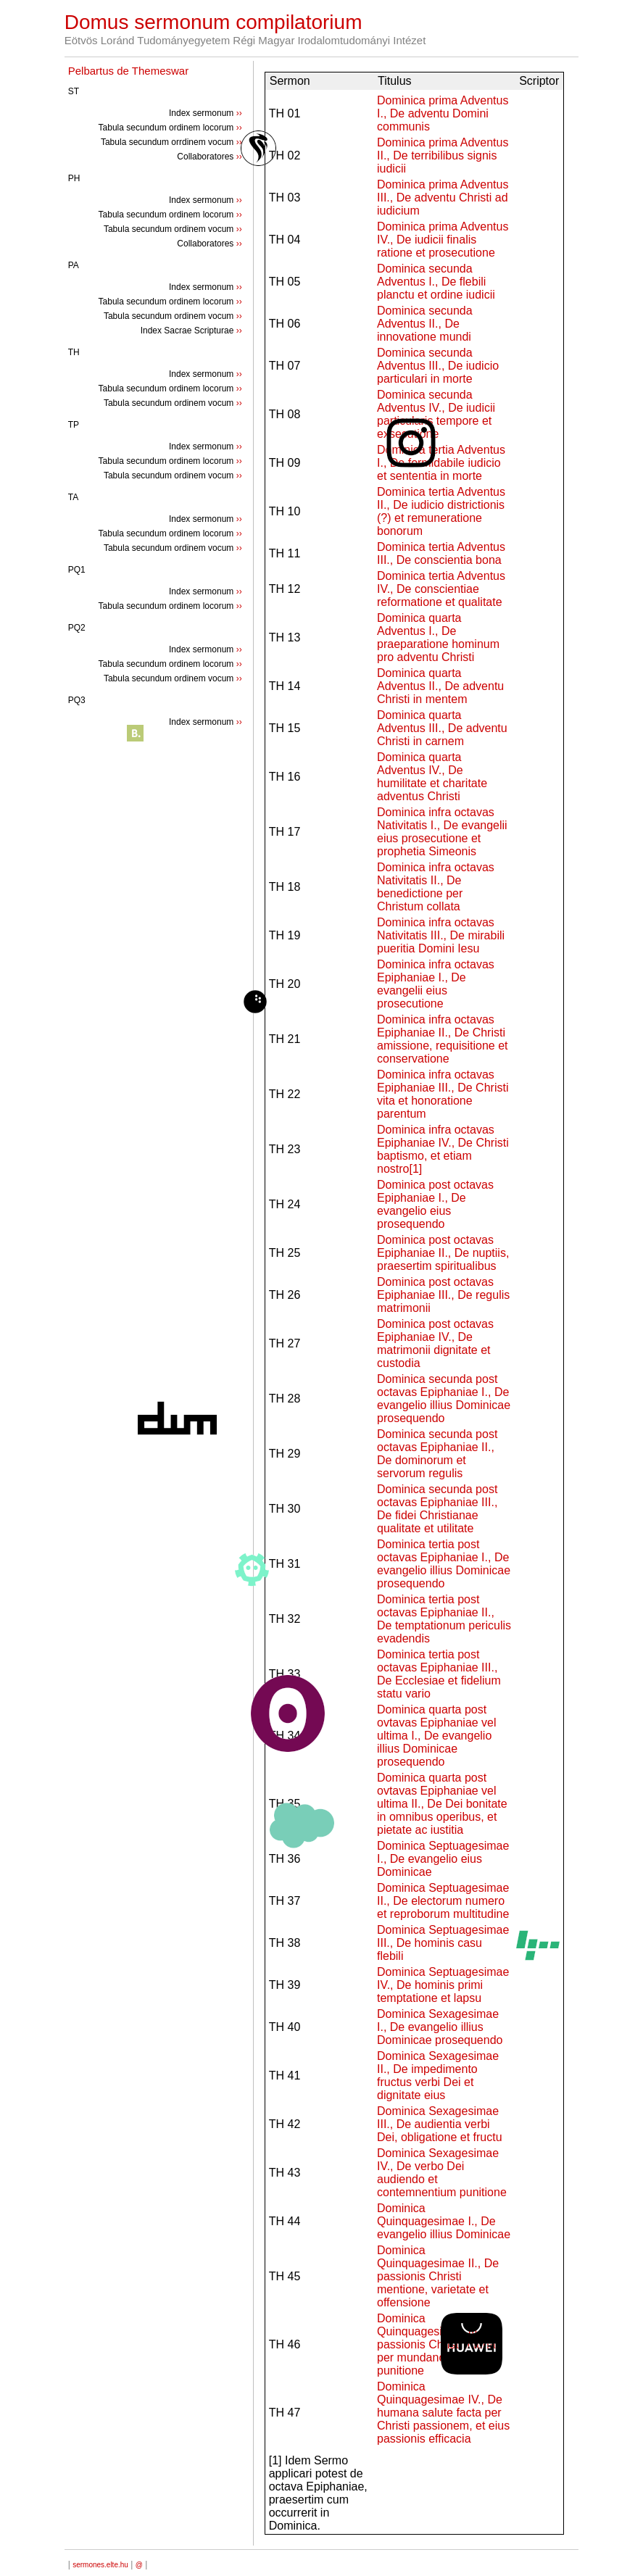 The height and width of the screenshot is (2576, 643). Describe the element at coordinates (538, 1945) in the screenshot. I see `visit have i been pwned website` at that location.